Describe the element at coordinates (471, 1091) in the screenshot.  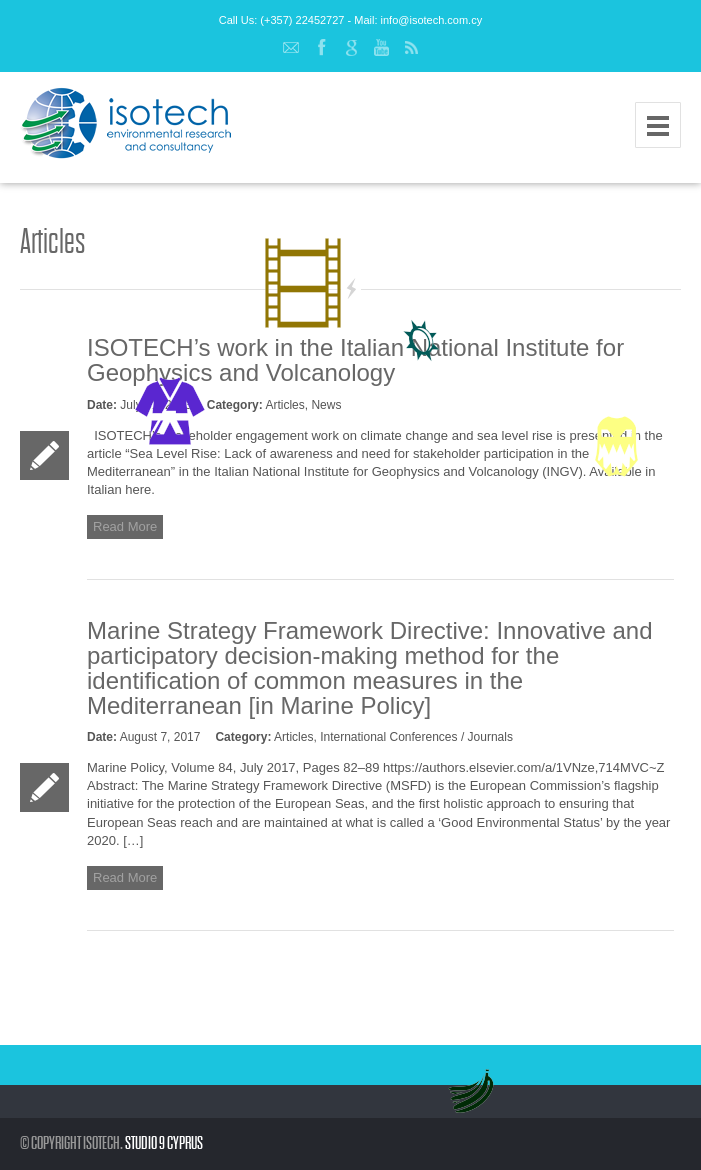
I see `banana item or fruit category in a game inventory` at that location.